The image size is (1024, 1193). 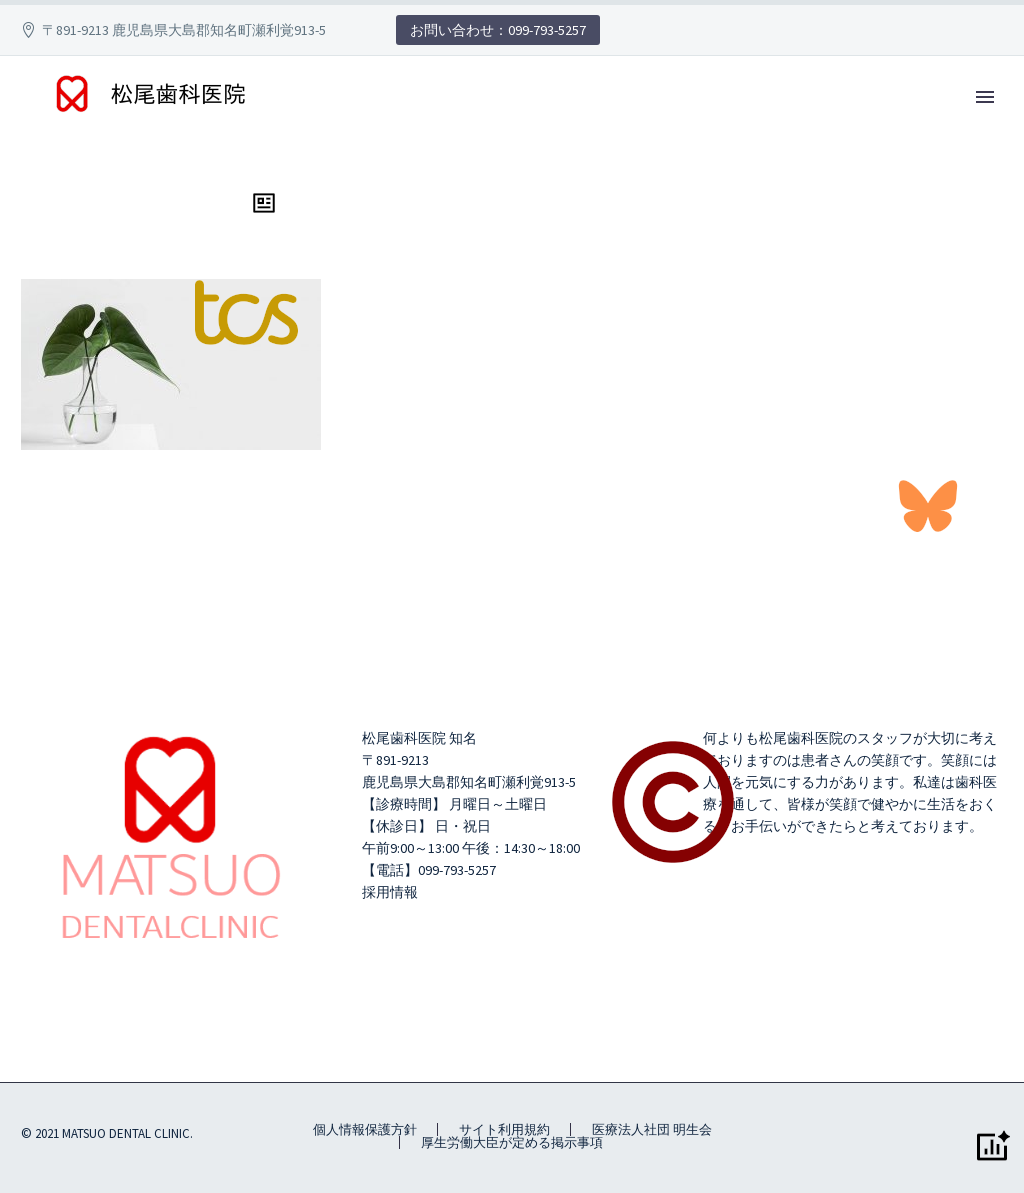 What do you see at coordinates (673, 802) in the screenshot?
I see `indicates copyrighted content` at bounding box center [673, 802].